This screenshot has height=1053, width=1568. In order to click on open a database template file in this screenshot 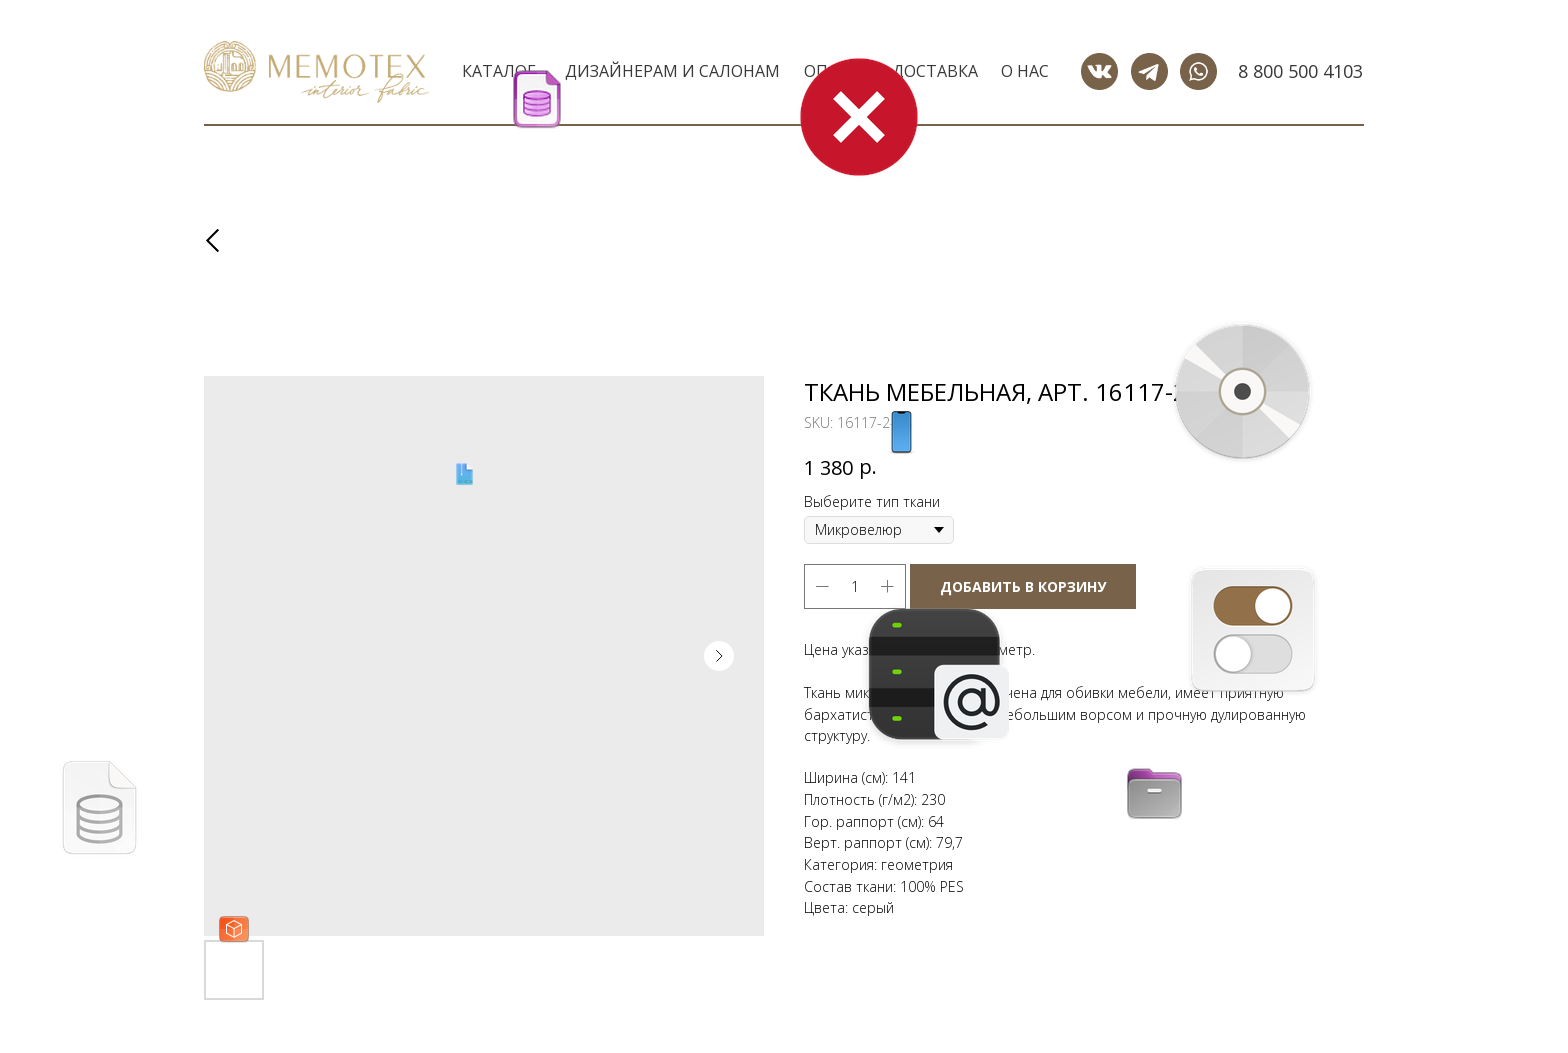, I will do `click(537, 99)`.